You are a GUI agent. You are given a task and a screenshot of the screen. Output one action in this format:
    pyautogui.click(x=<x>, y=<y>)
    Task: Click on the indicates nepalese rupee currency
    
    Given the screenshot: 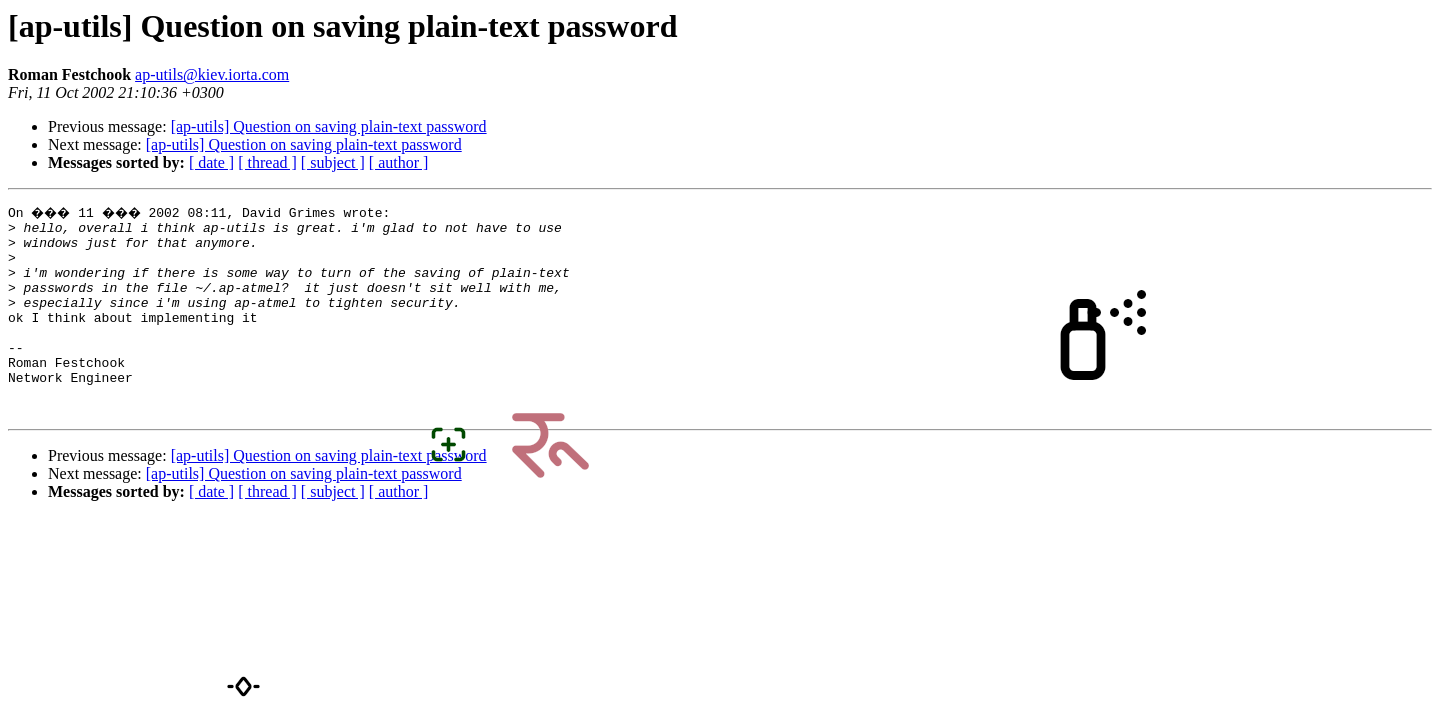 What is the action you would take?
    pyautogui.click(x=548, y=445)
    